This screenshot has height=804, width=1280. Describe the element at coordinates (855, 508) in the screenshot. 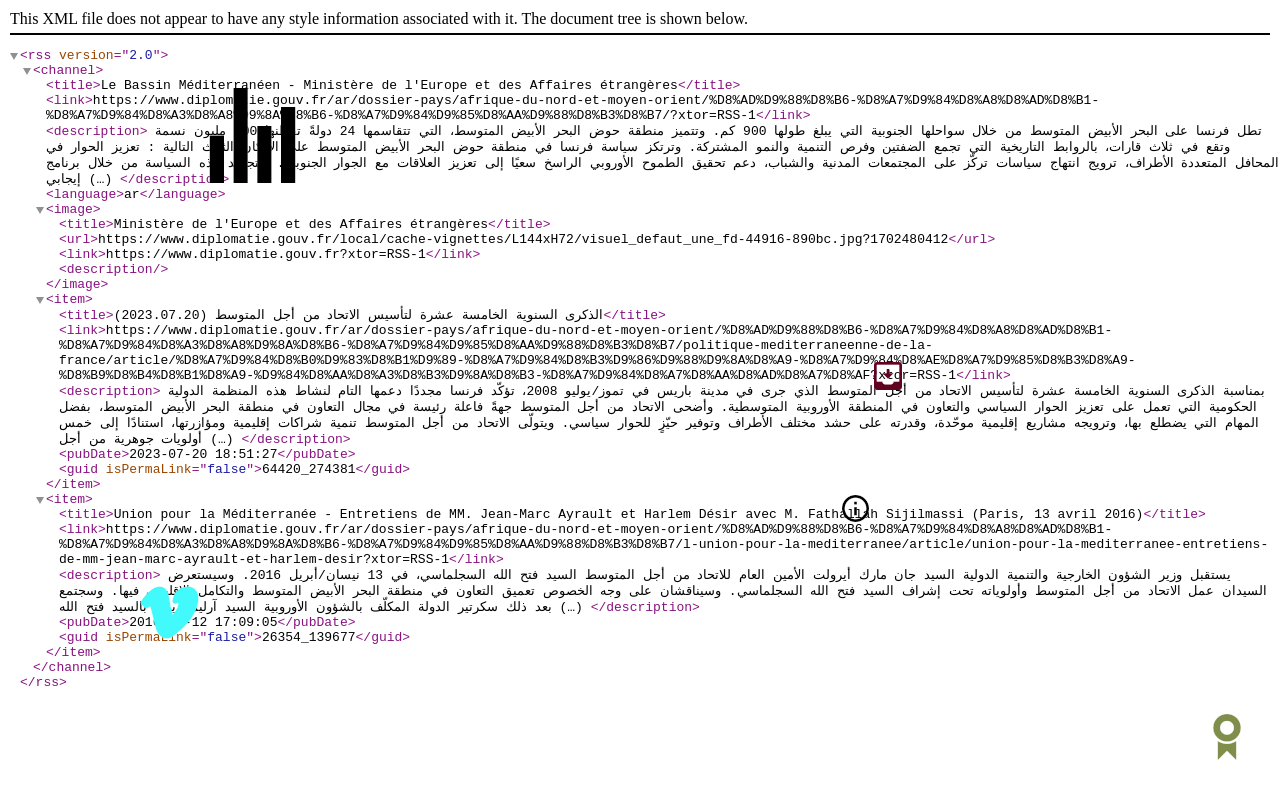

I see `view more information or details` at that location.